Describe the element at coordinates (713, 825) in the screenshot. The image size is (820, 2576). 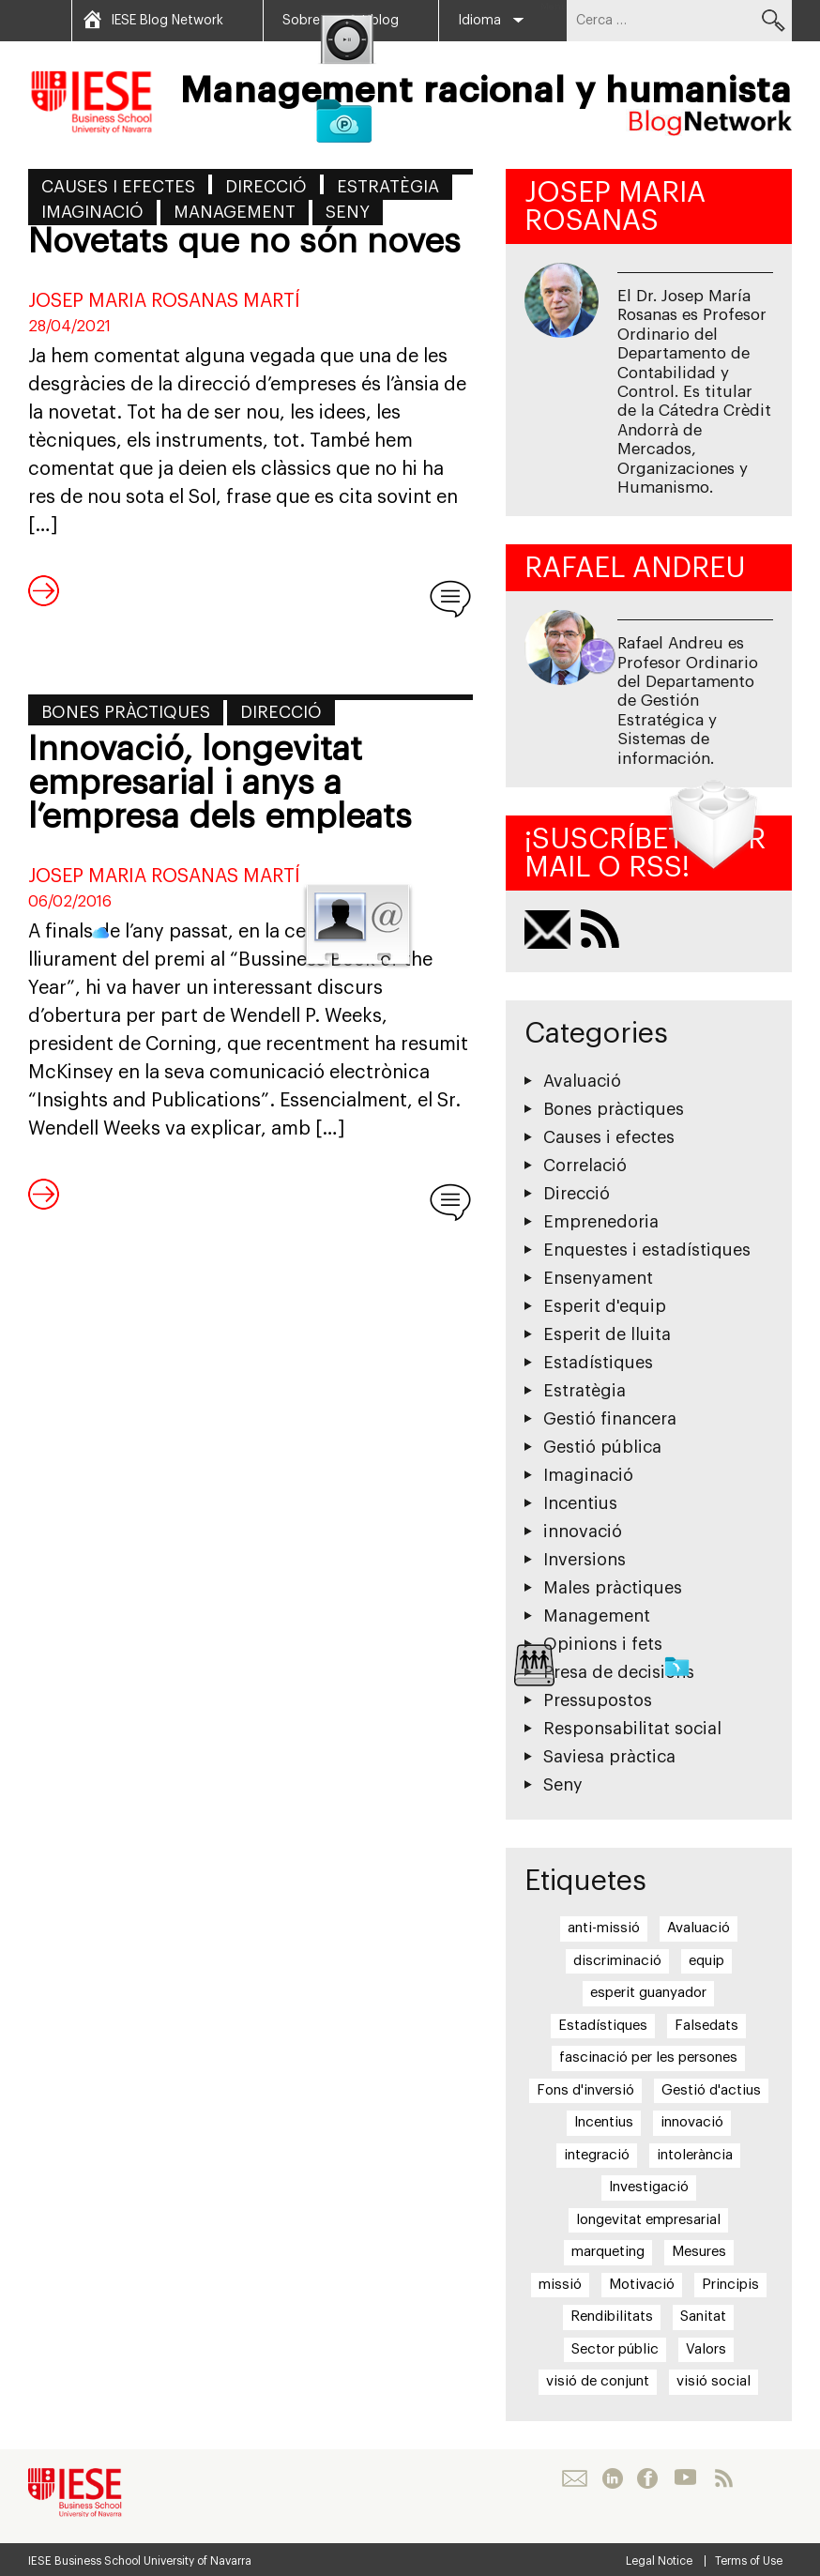
I see `a plugin or extension module` at that location.